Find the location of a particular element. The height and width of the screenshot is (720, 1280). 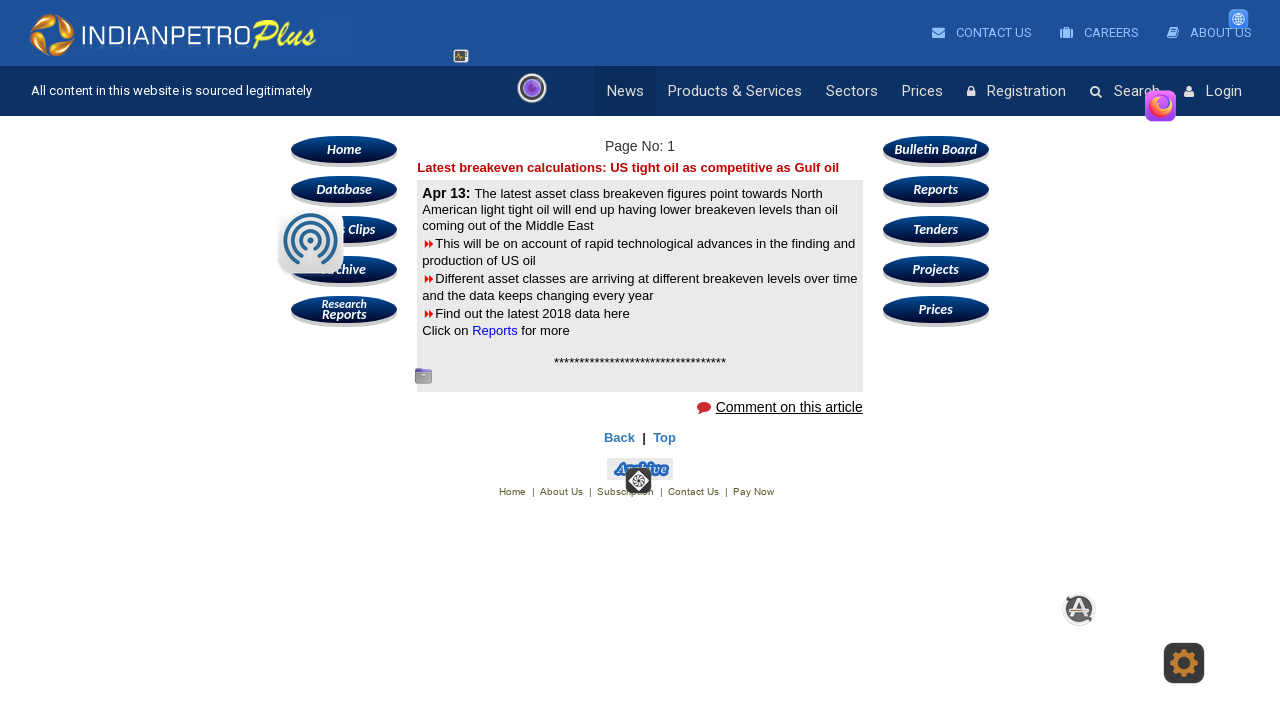

open firefox browser is located at coordinates (1160, 105).